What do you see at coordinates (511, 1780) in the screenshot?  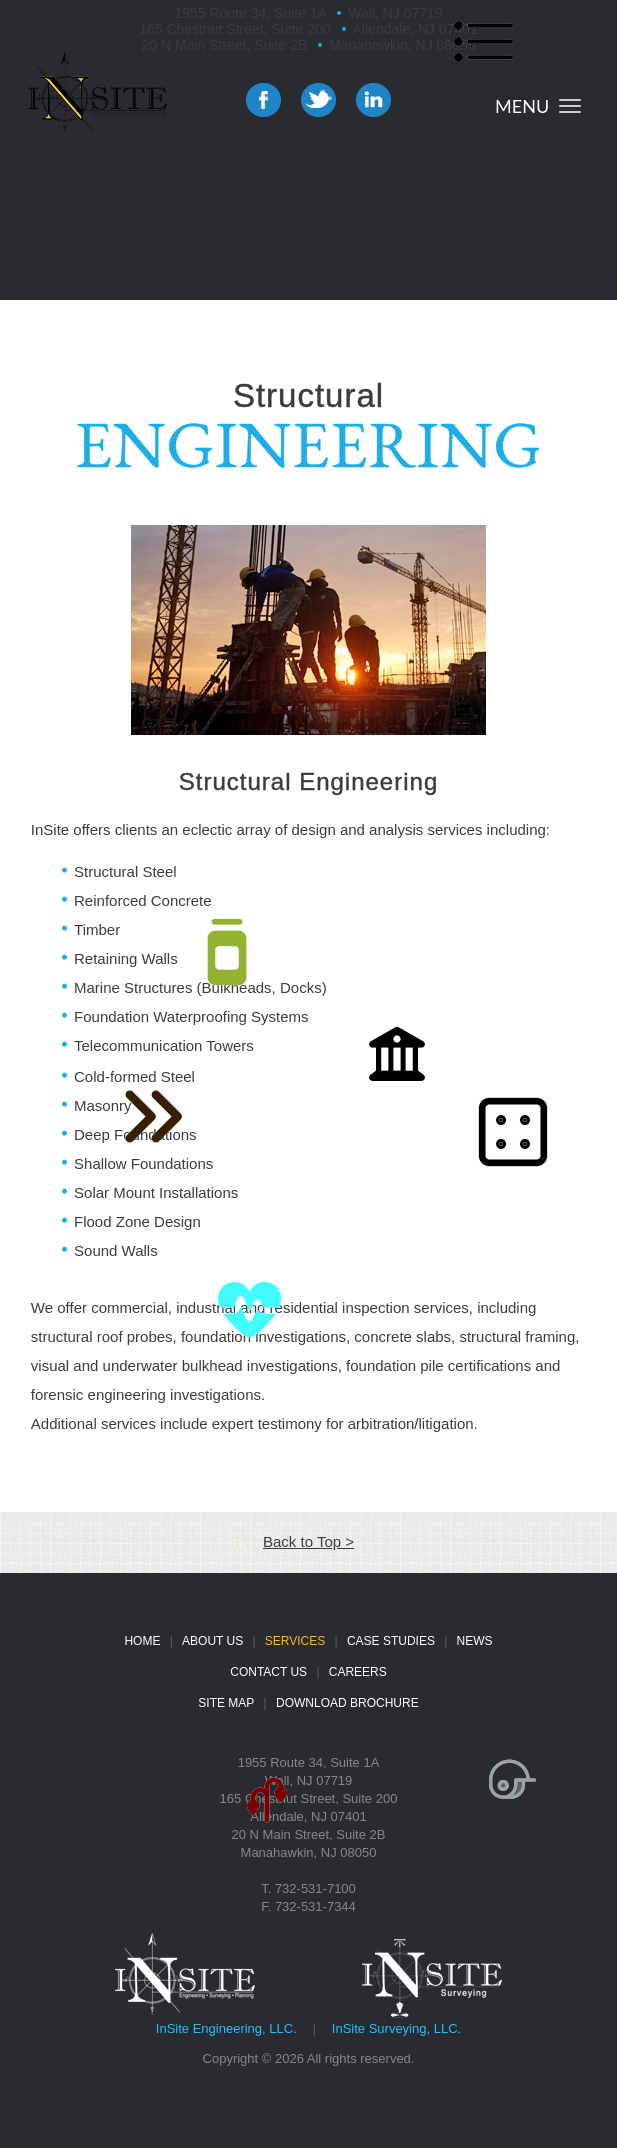 I see `view baseball or sports equipment` at bounding box center [511, 1780].